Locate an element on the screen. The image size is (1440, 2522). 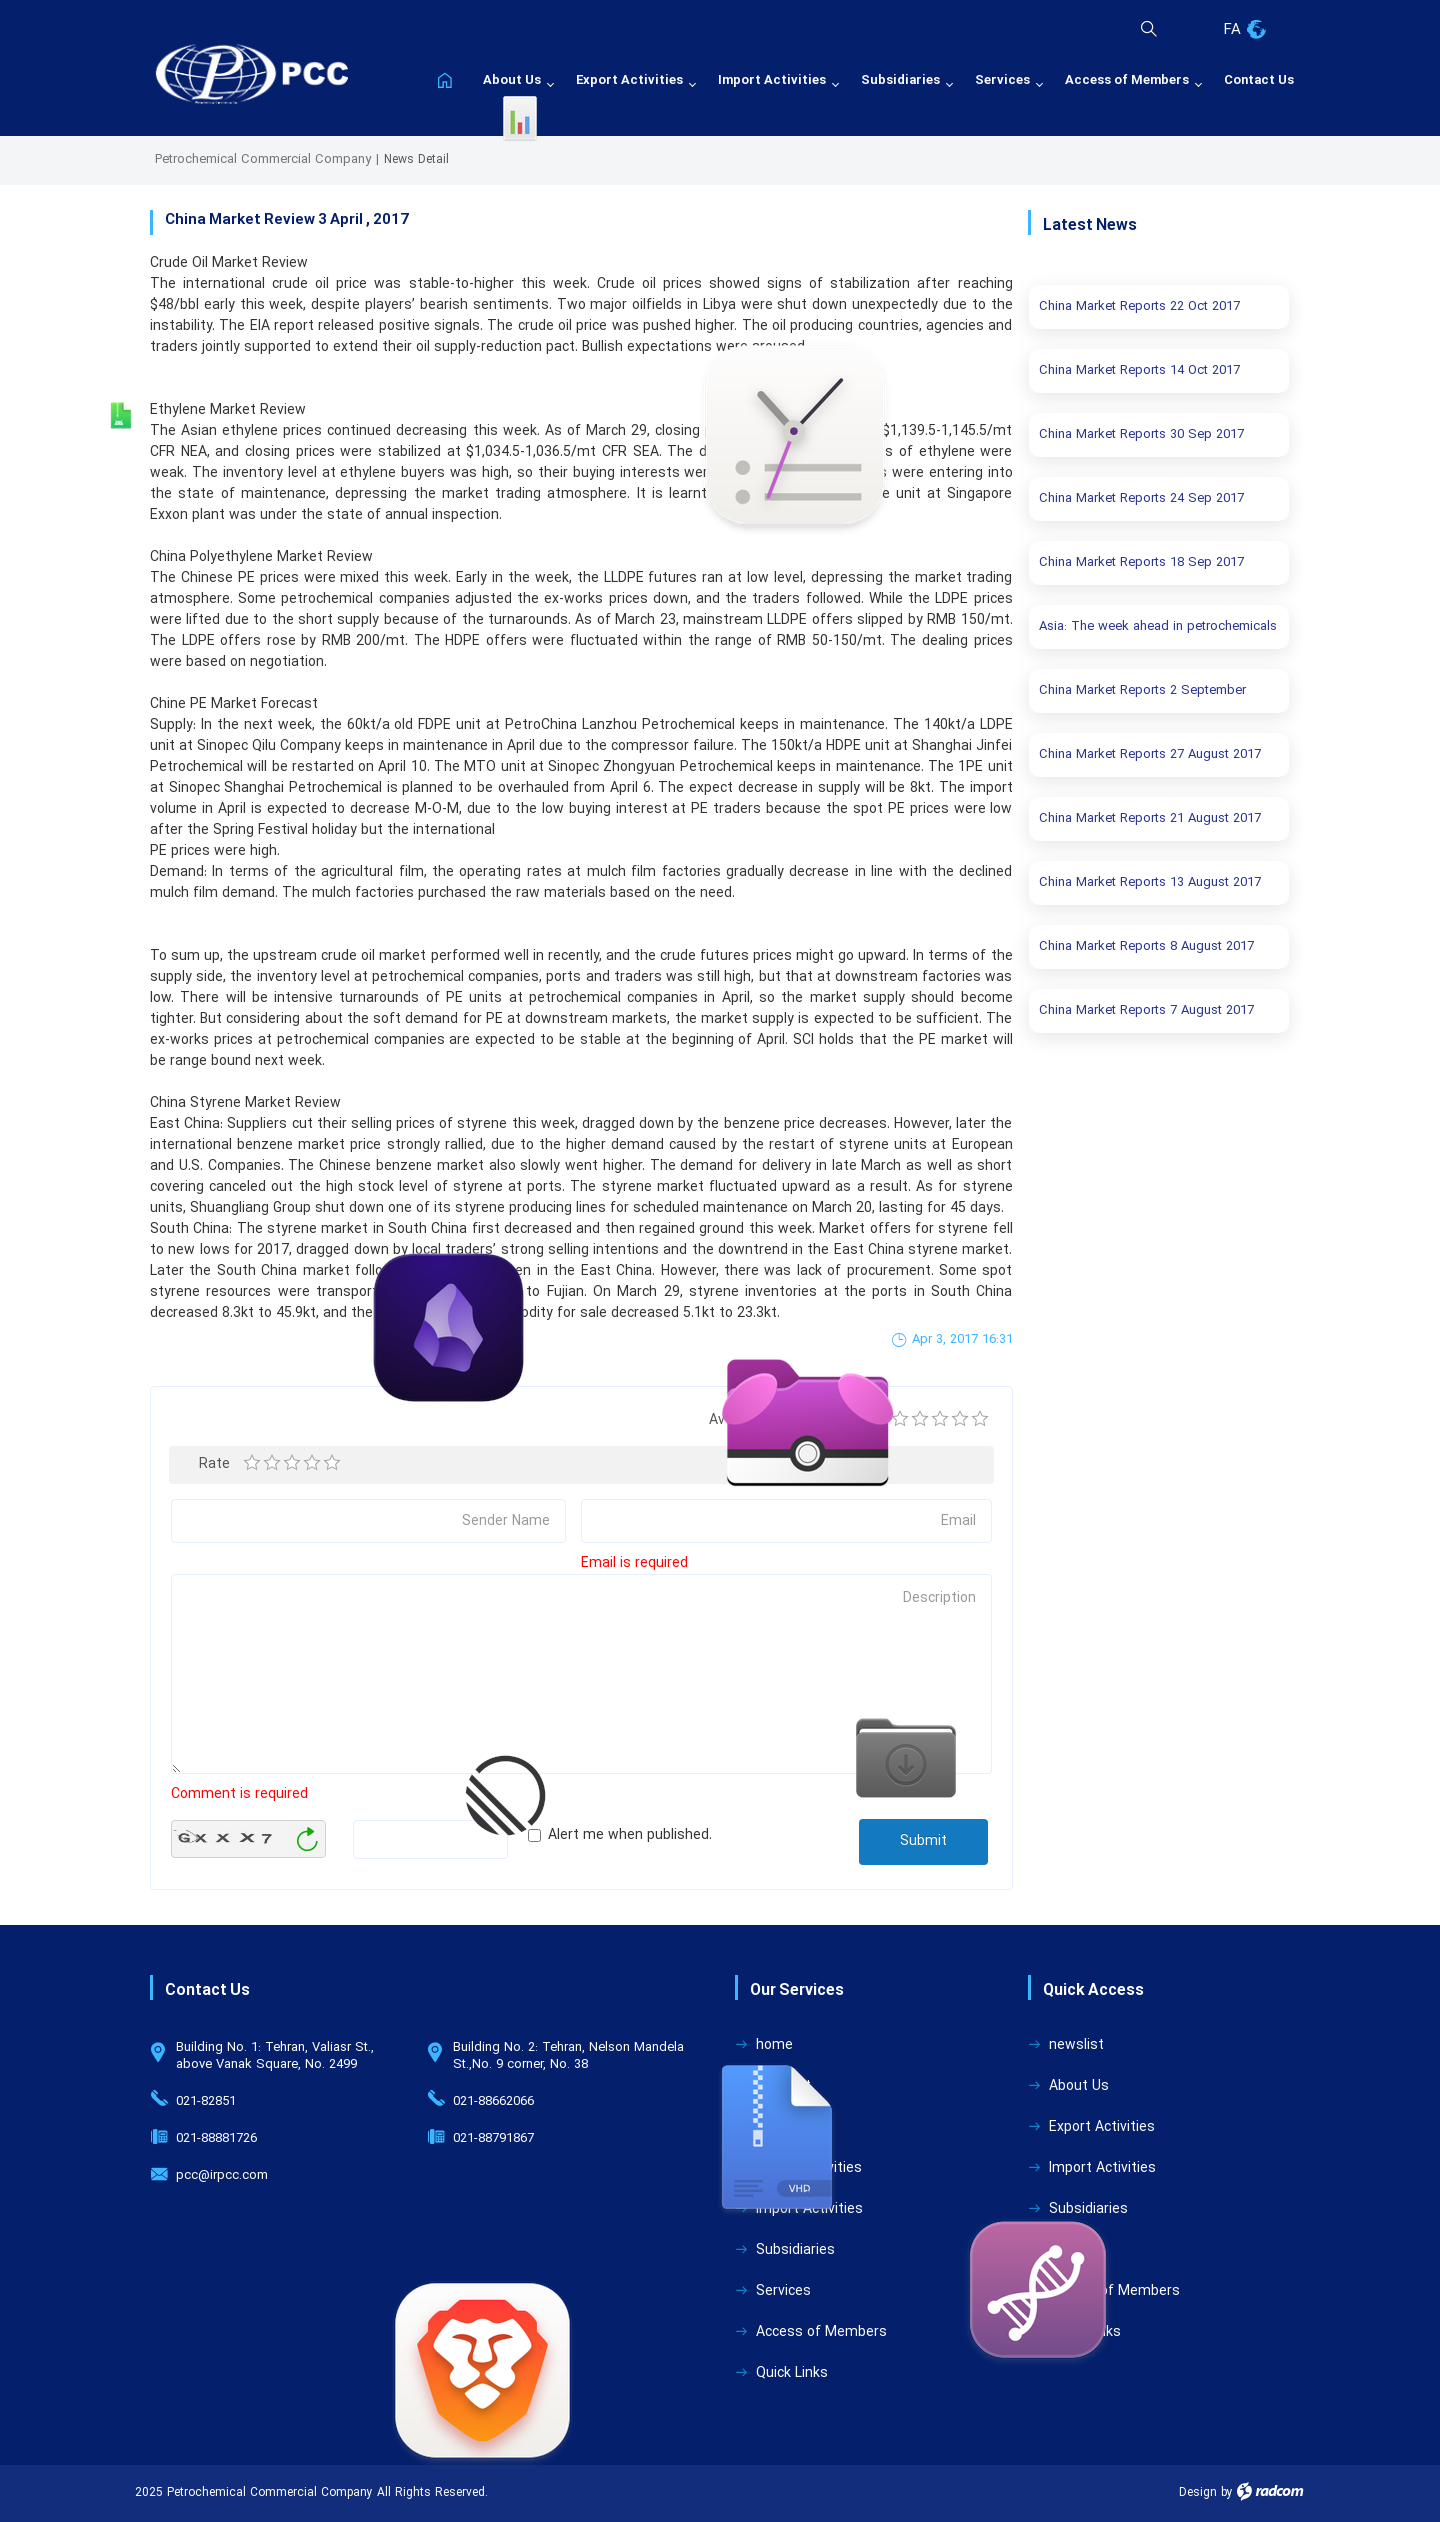
open linear app is located at coordinates (505, 1795).